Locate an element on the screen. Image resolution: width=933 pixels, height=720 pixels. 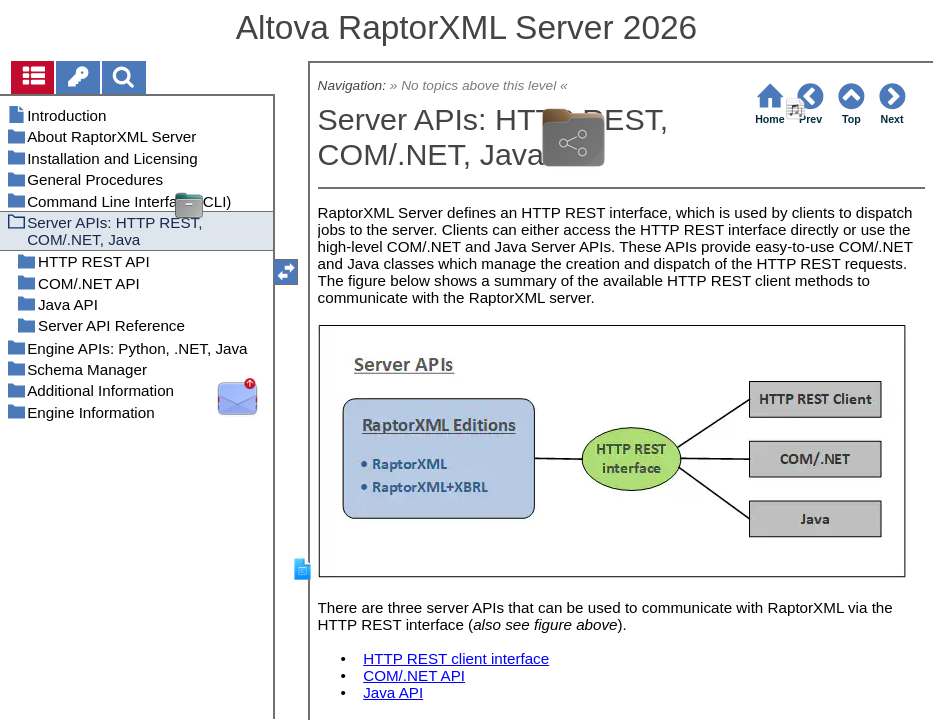
access your public shared files folder is located at coordinates (573, 137).